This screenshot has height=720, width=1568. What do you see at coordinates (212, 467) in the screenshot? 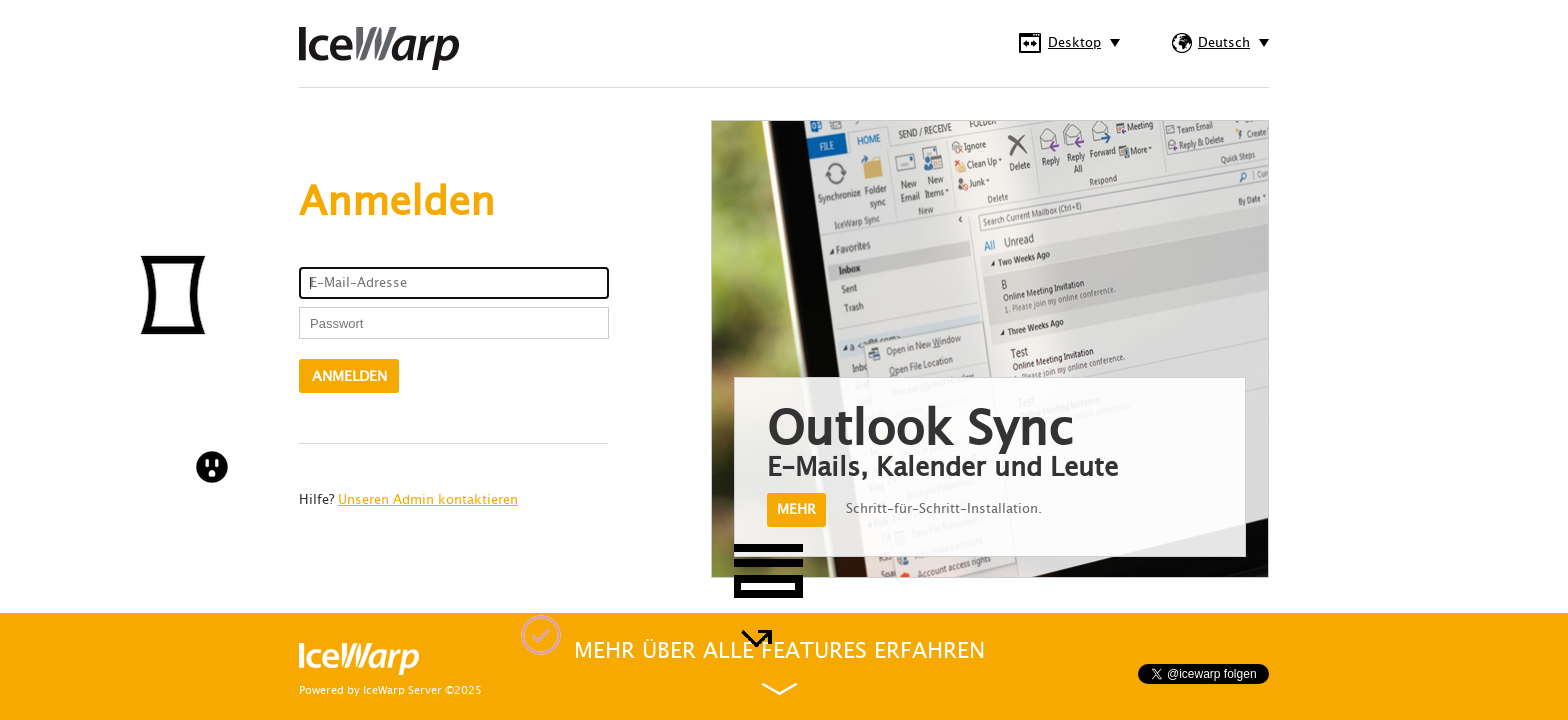
I see `indicates an electrical outlet or power socket` at bounding box center [212, 467].